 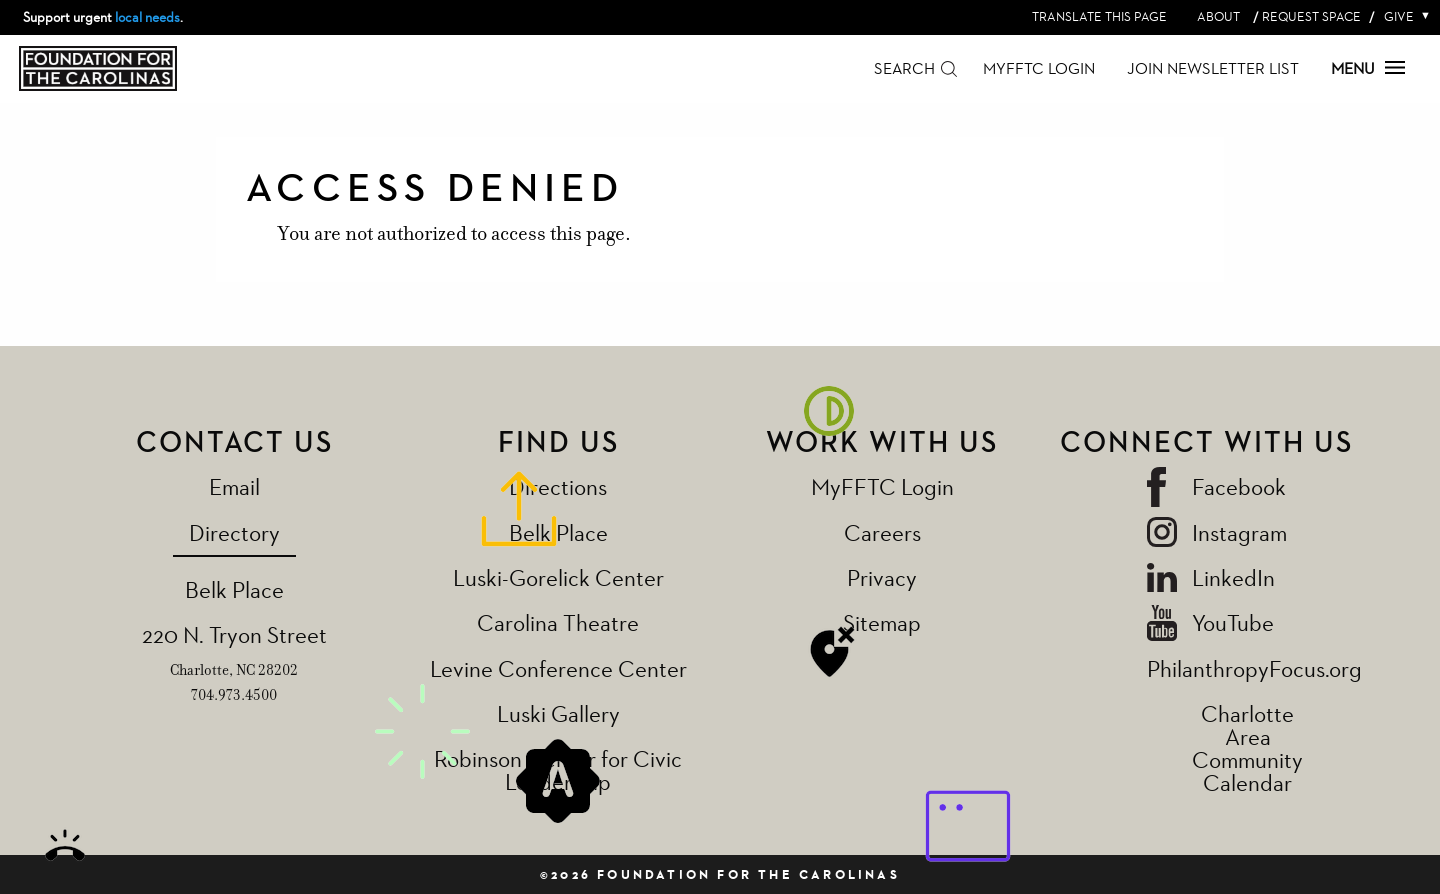 I want to click on enable automatic brightness adjustment, so click(x=558, y=781).